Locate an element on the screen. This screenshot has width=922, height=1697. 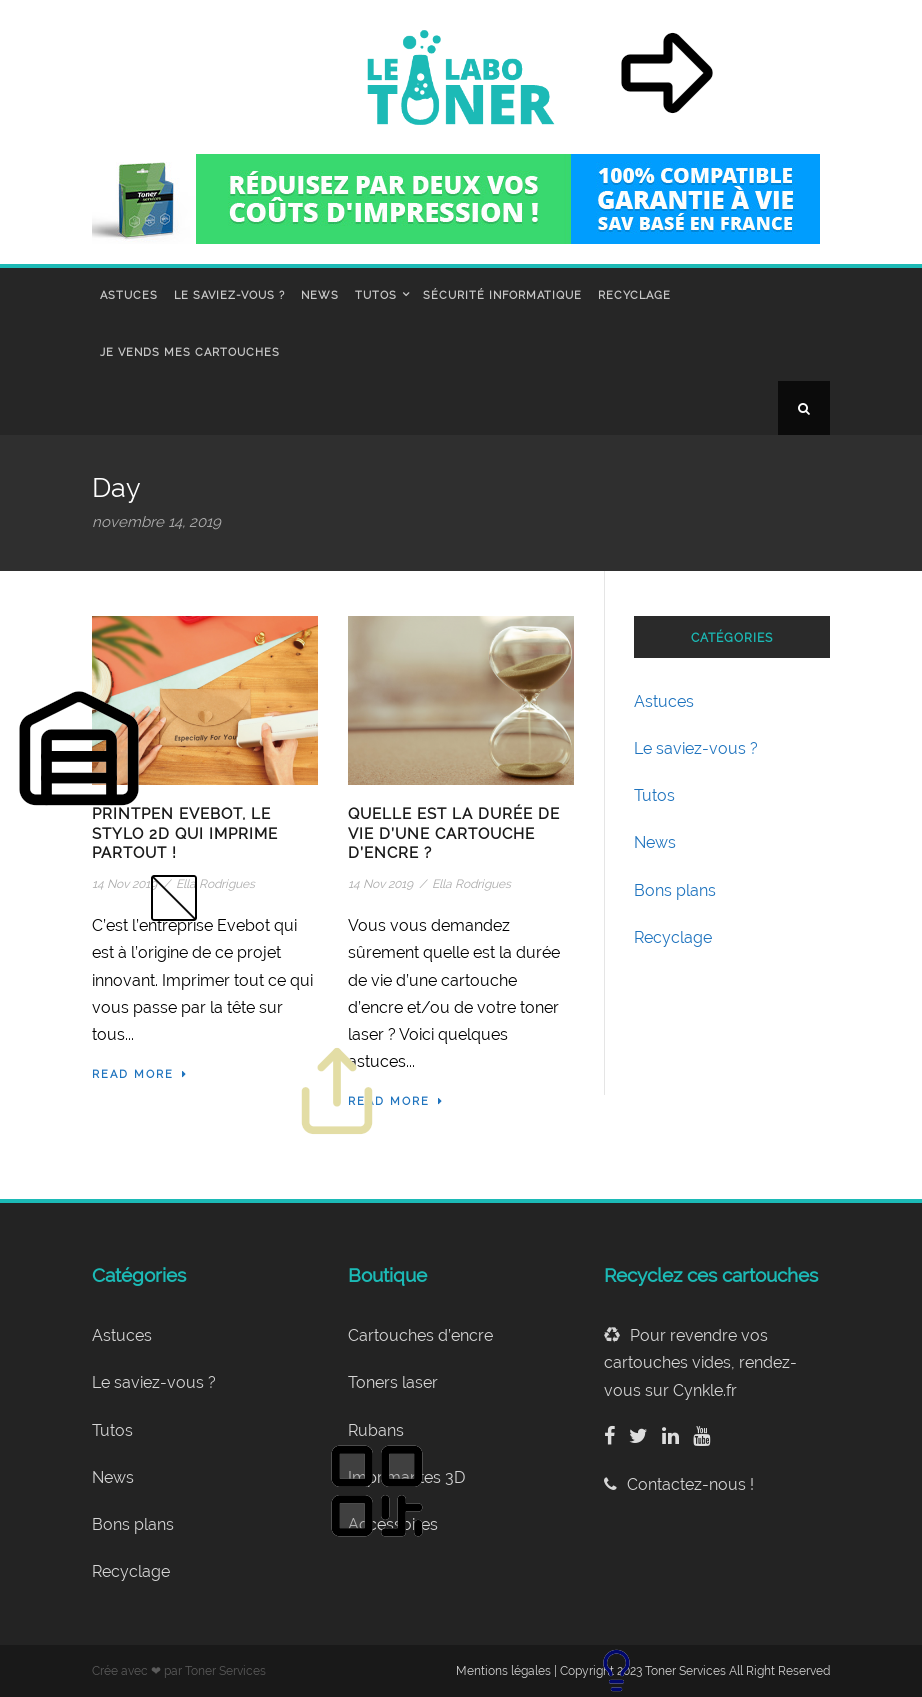
share content to another app or platform is located at coordinates (337, 1091).